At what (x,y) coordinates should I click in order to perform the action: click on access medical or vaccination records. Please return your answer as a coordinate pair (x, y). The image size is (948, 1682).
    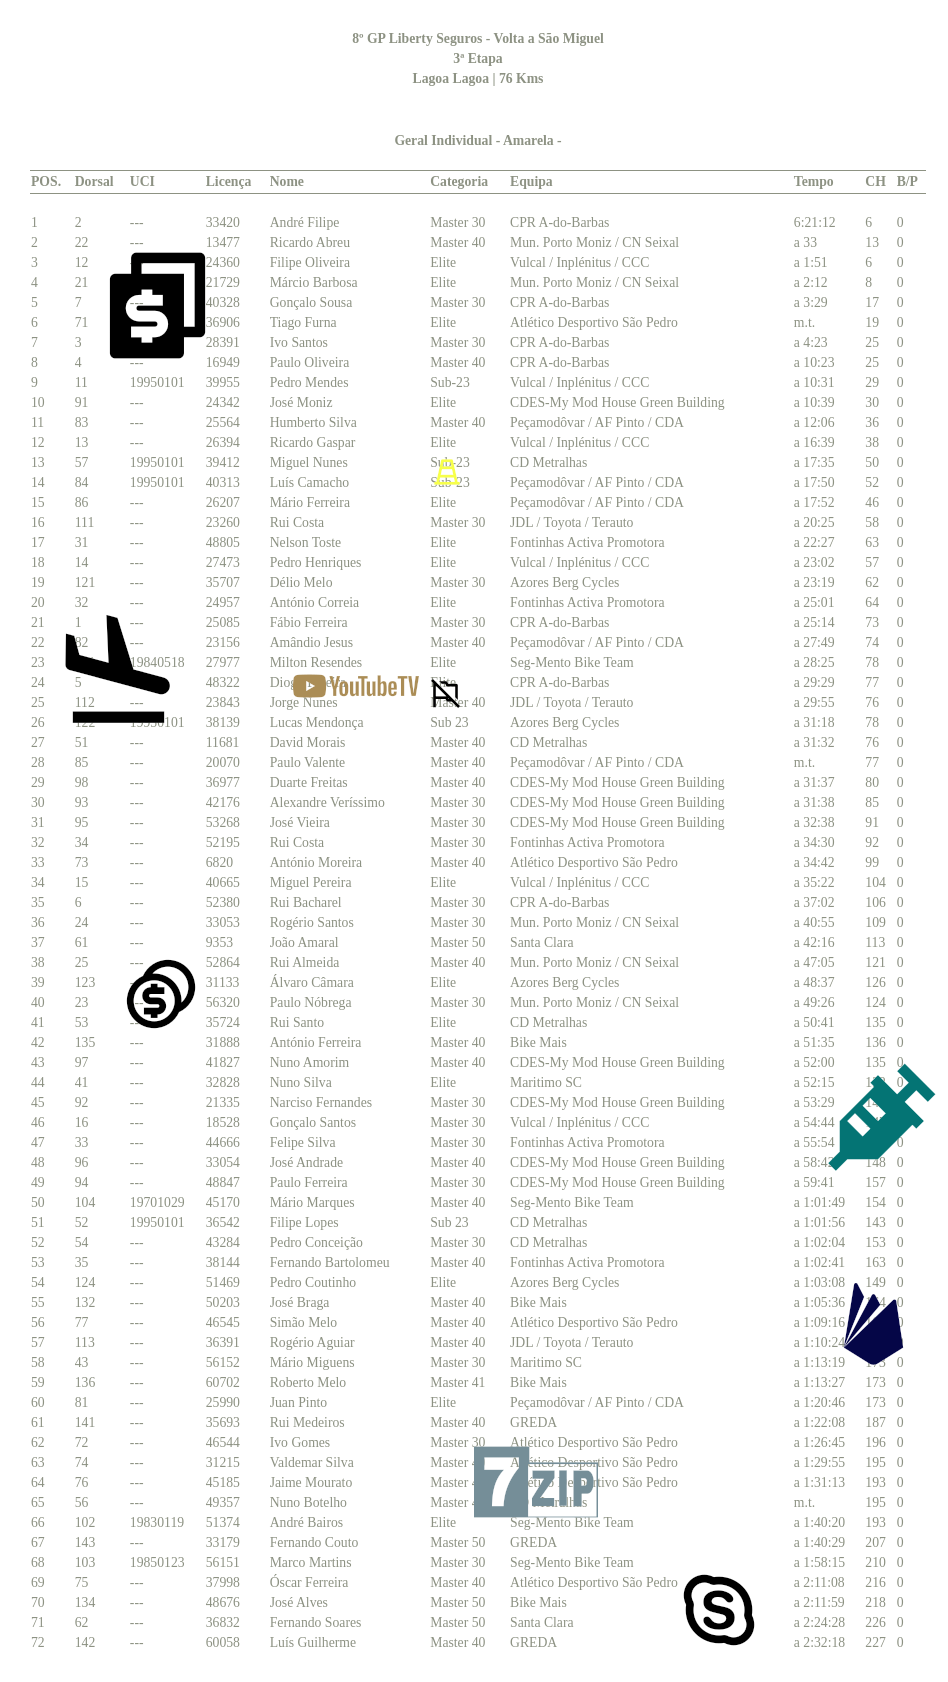
    Looking at the image, I should click on (883, 1116).